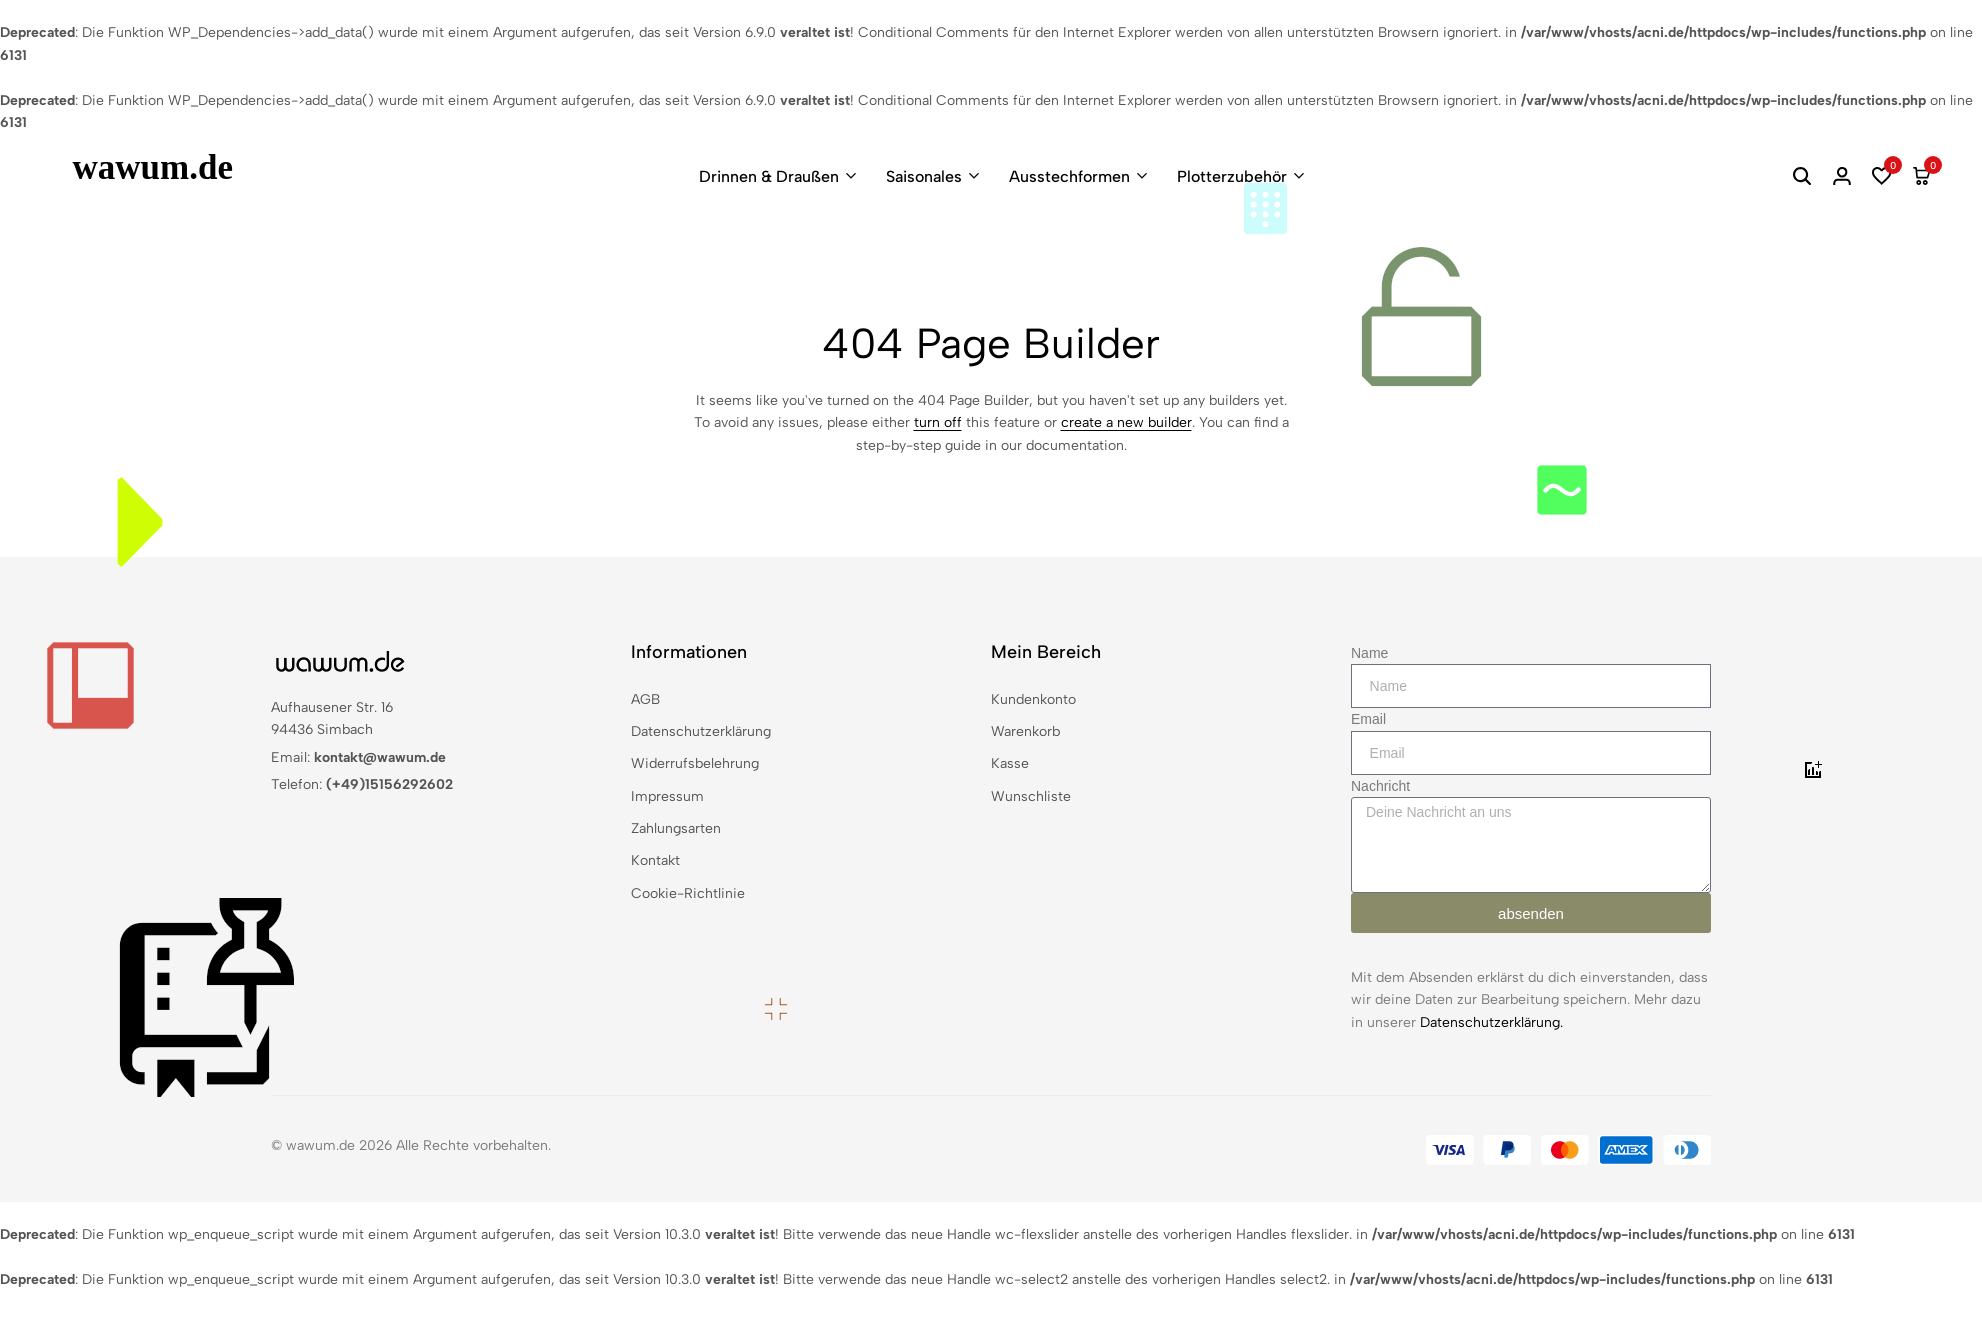  Describe the element at coordinates (1562, 490) in the screenshot. I see `indicates approximate or similar value` at that location.